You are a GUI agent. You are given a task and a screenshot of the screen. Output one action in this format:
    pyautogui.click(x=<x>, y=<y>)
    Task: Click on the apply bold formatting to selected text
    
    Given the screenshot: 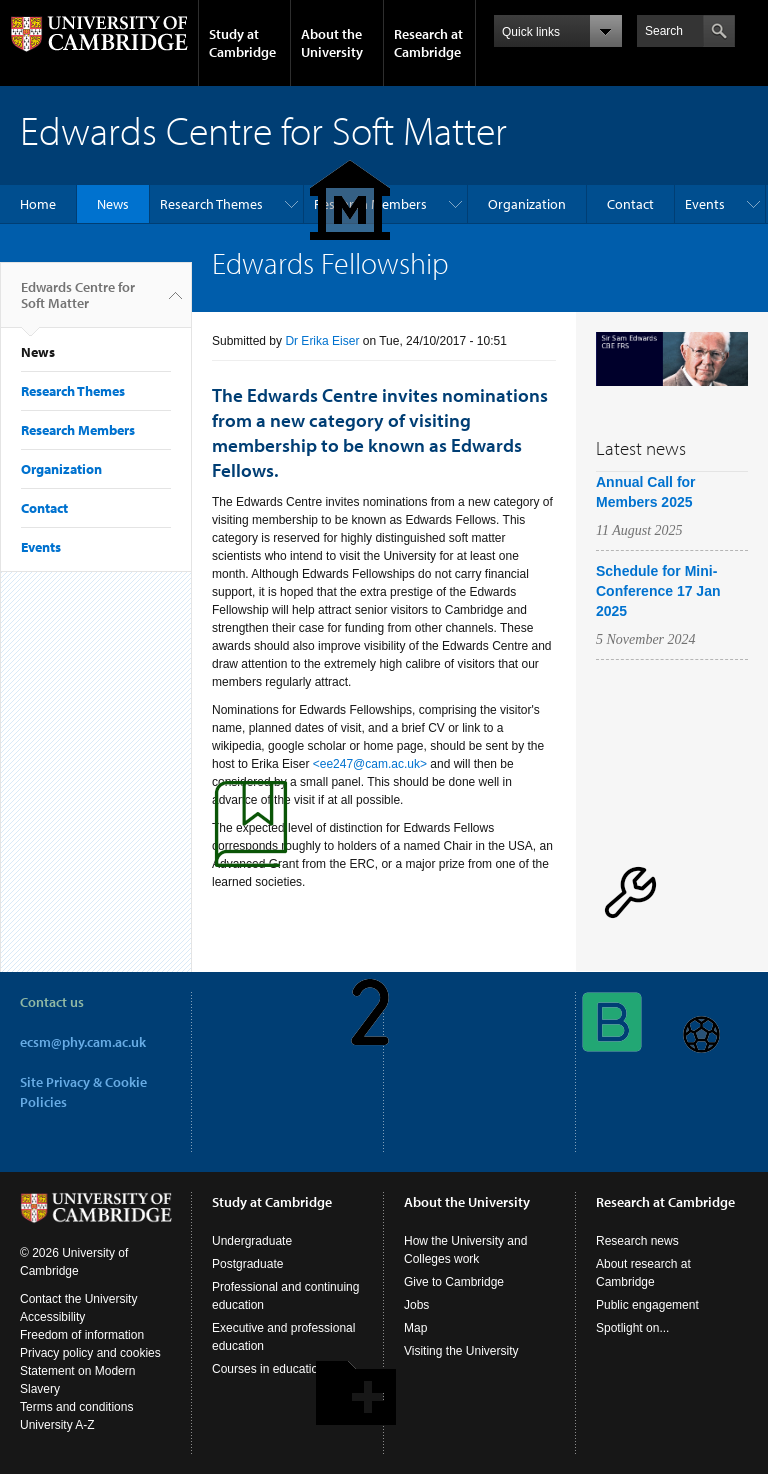 What is the action you would take?
    pyautogui.click(x=612, y=1022)
    